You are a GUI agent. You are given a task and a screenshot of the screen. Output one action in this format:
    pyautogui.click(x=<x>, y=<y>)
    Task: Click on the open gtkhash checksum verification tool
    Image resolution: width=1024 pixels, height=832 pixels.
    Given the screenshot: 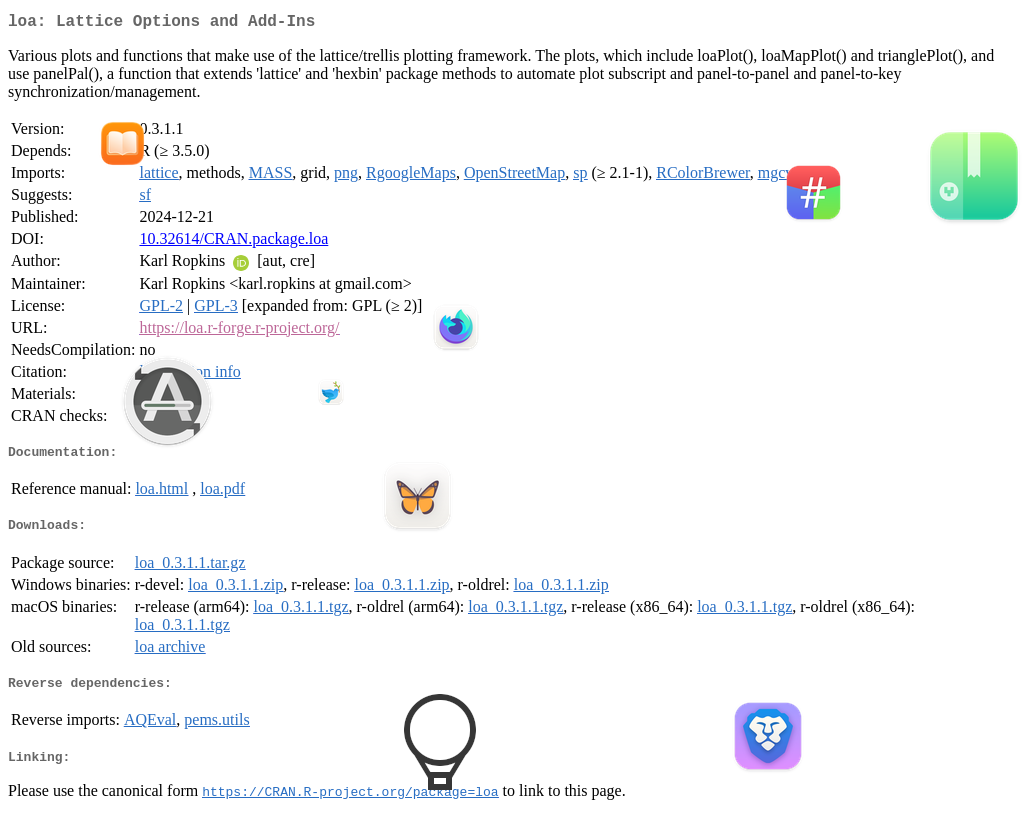 What is the action you would take?
    pyautogui.click(x=813, y=192)
    